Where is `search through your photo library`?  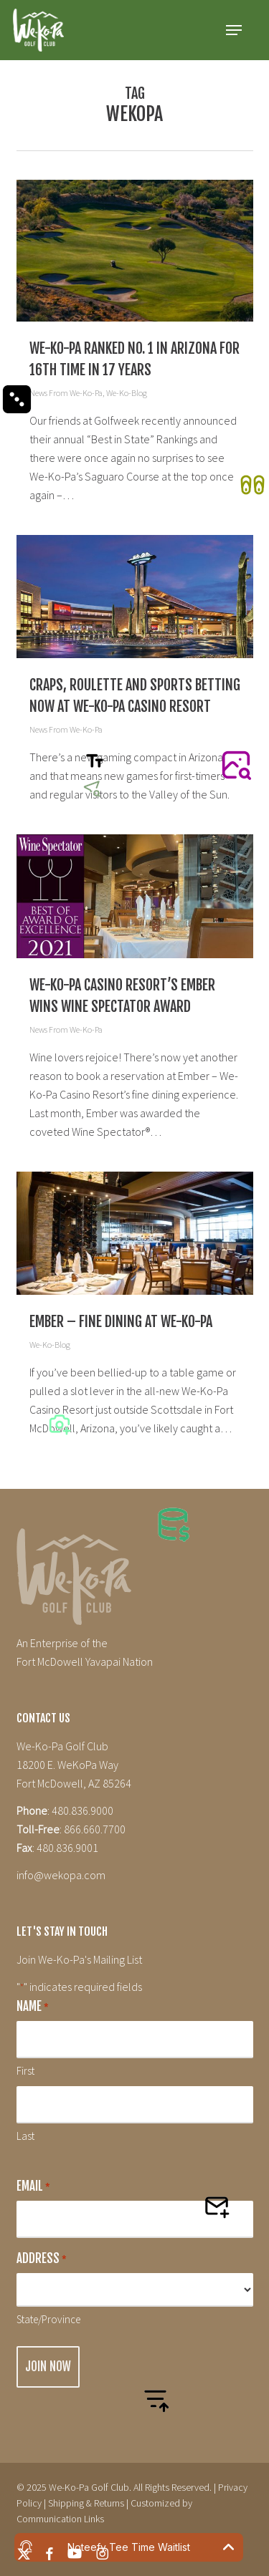
search through your photo library is located at coordinates (236, 765).